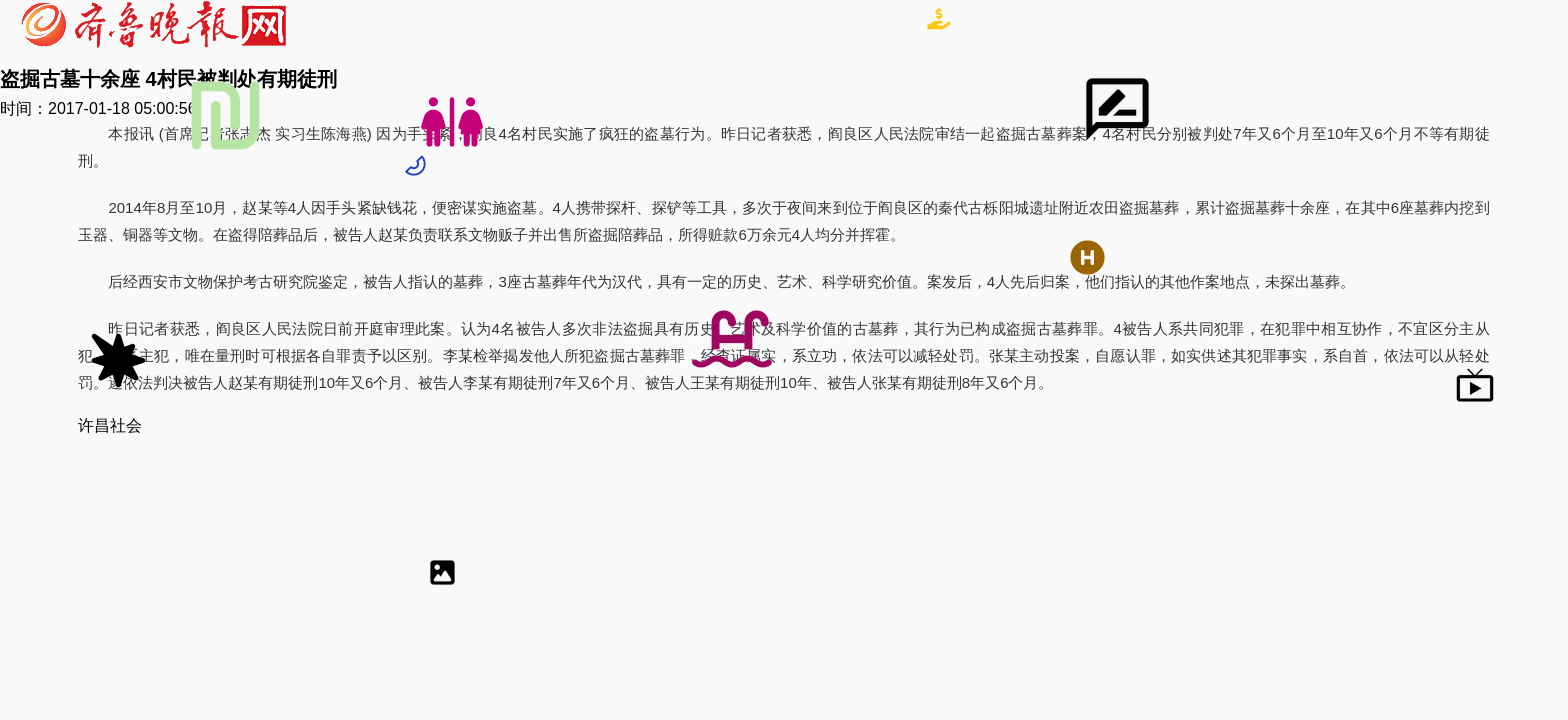 The image size is (1568, 720). I want to click on access swimming pool facilities, so click(732, 339).